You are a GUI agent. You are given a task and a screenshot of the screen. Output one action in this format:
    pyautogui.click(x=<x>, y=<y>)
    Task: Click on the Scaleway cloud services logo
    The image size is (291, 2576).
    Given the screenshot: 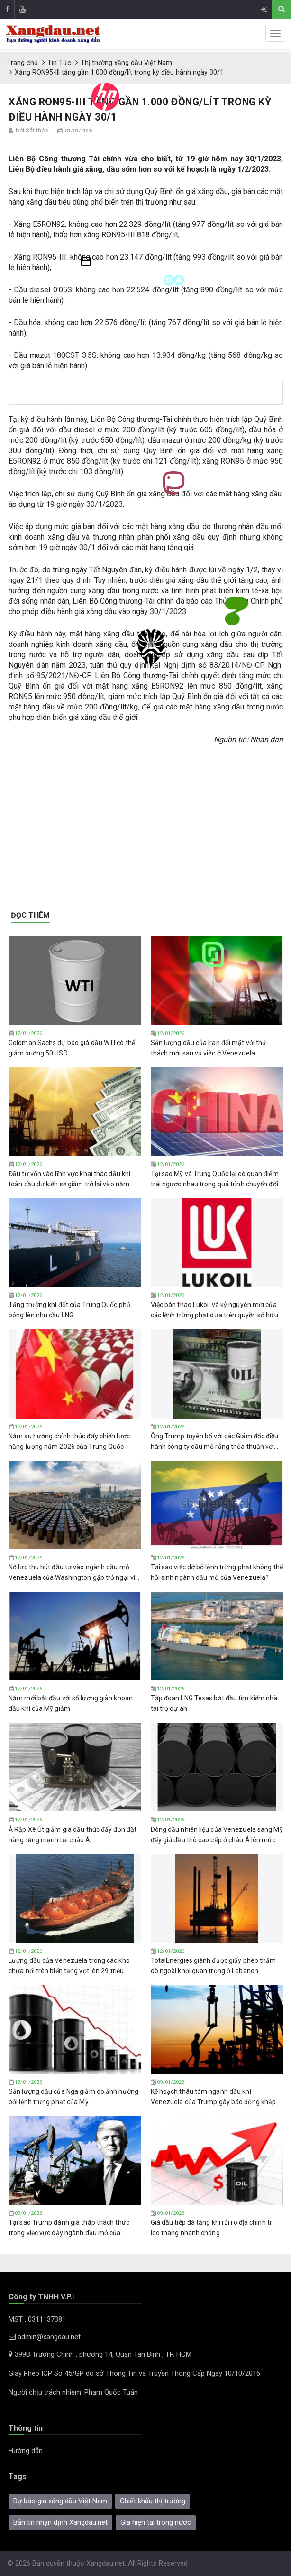 What is the action you would take?
    pyautogui.click(x=213, y=954)
    